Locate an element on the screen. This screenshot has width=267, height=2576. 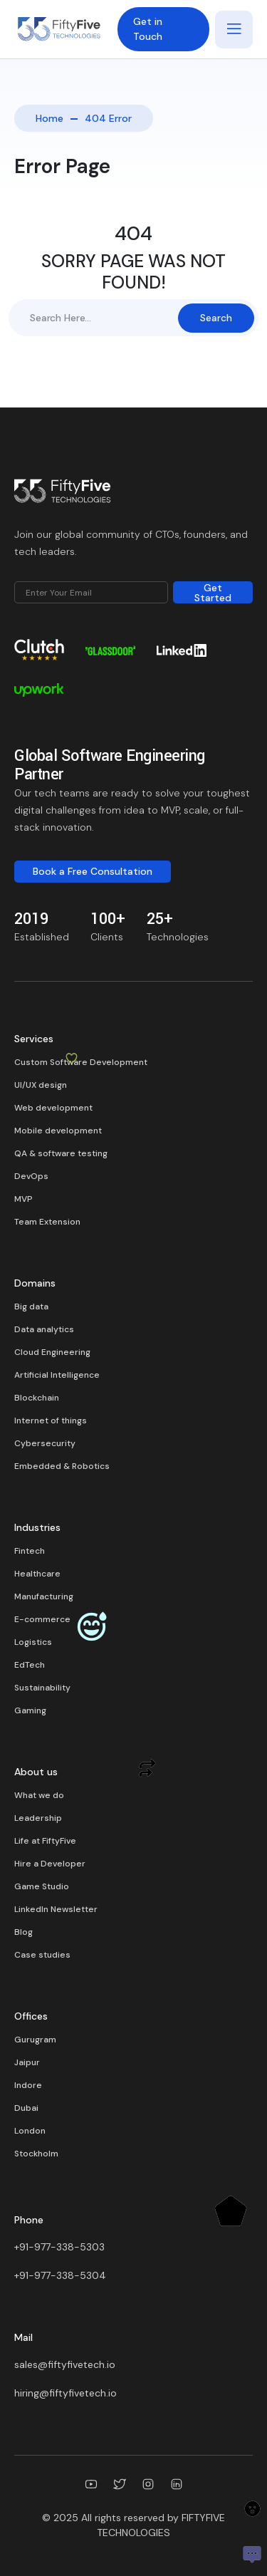
react with a nervous or relieved expression is located at coordinates (91, 1626).